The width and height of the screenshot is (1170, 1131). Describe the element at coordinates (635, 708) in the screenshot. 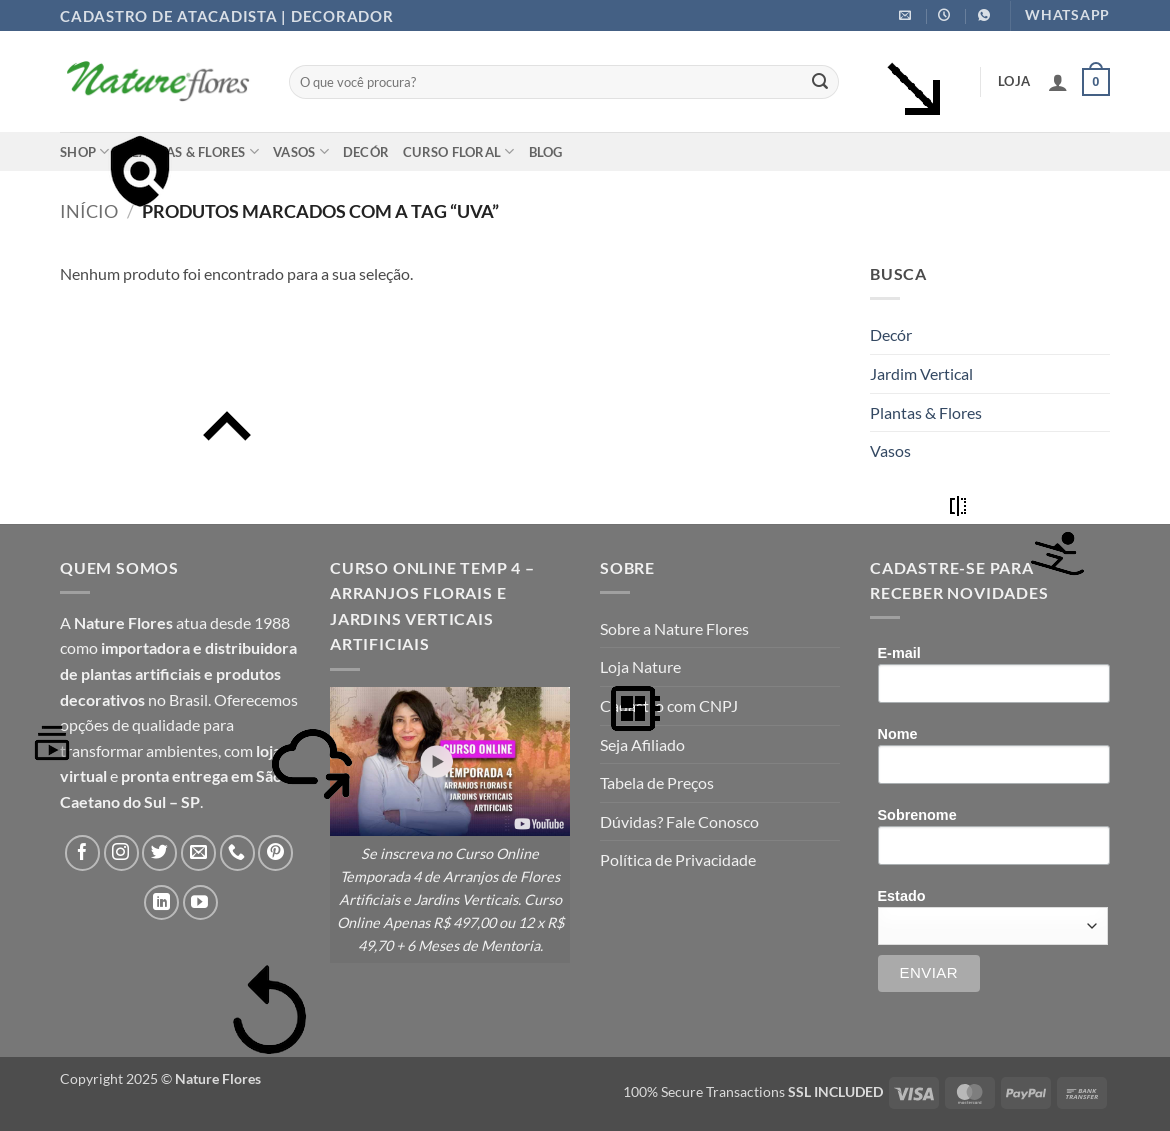

I see `access developer or hardware settings` at that location.